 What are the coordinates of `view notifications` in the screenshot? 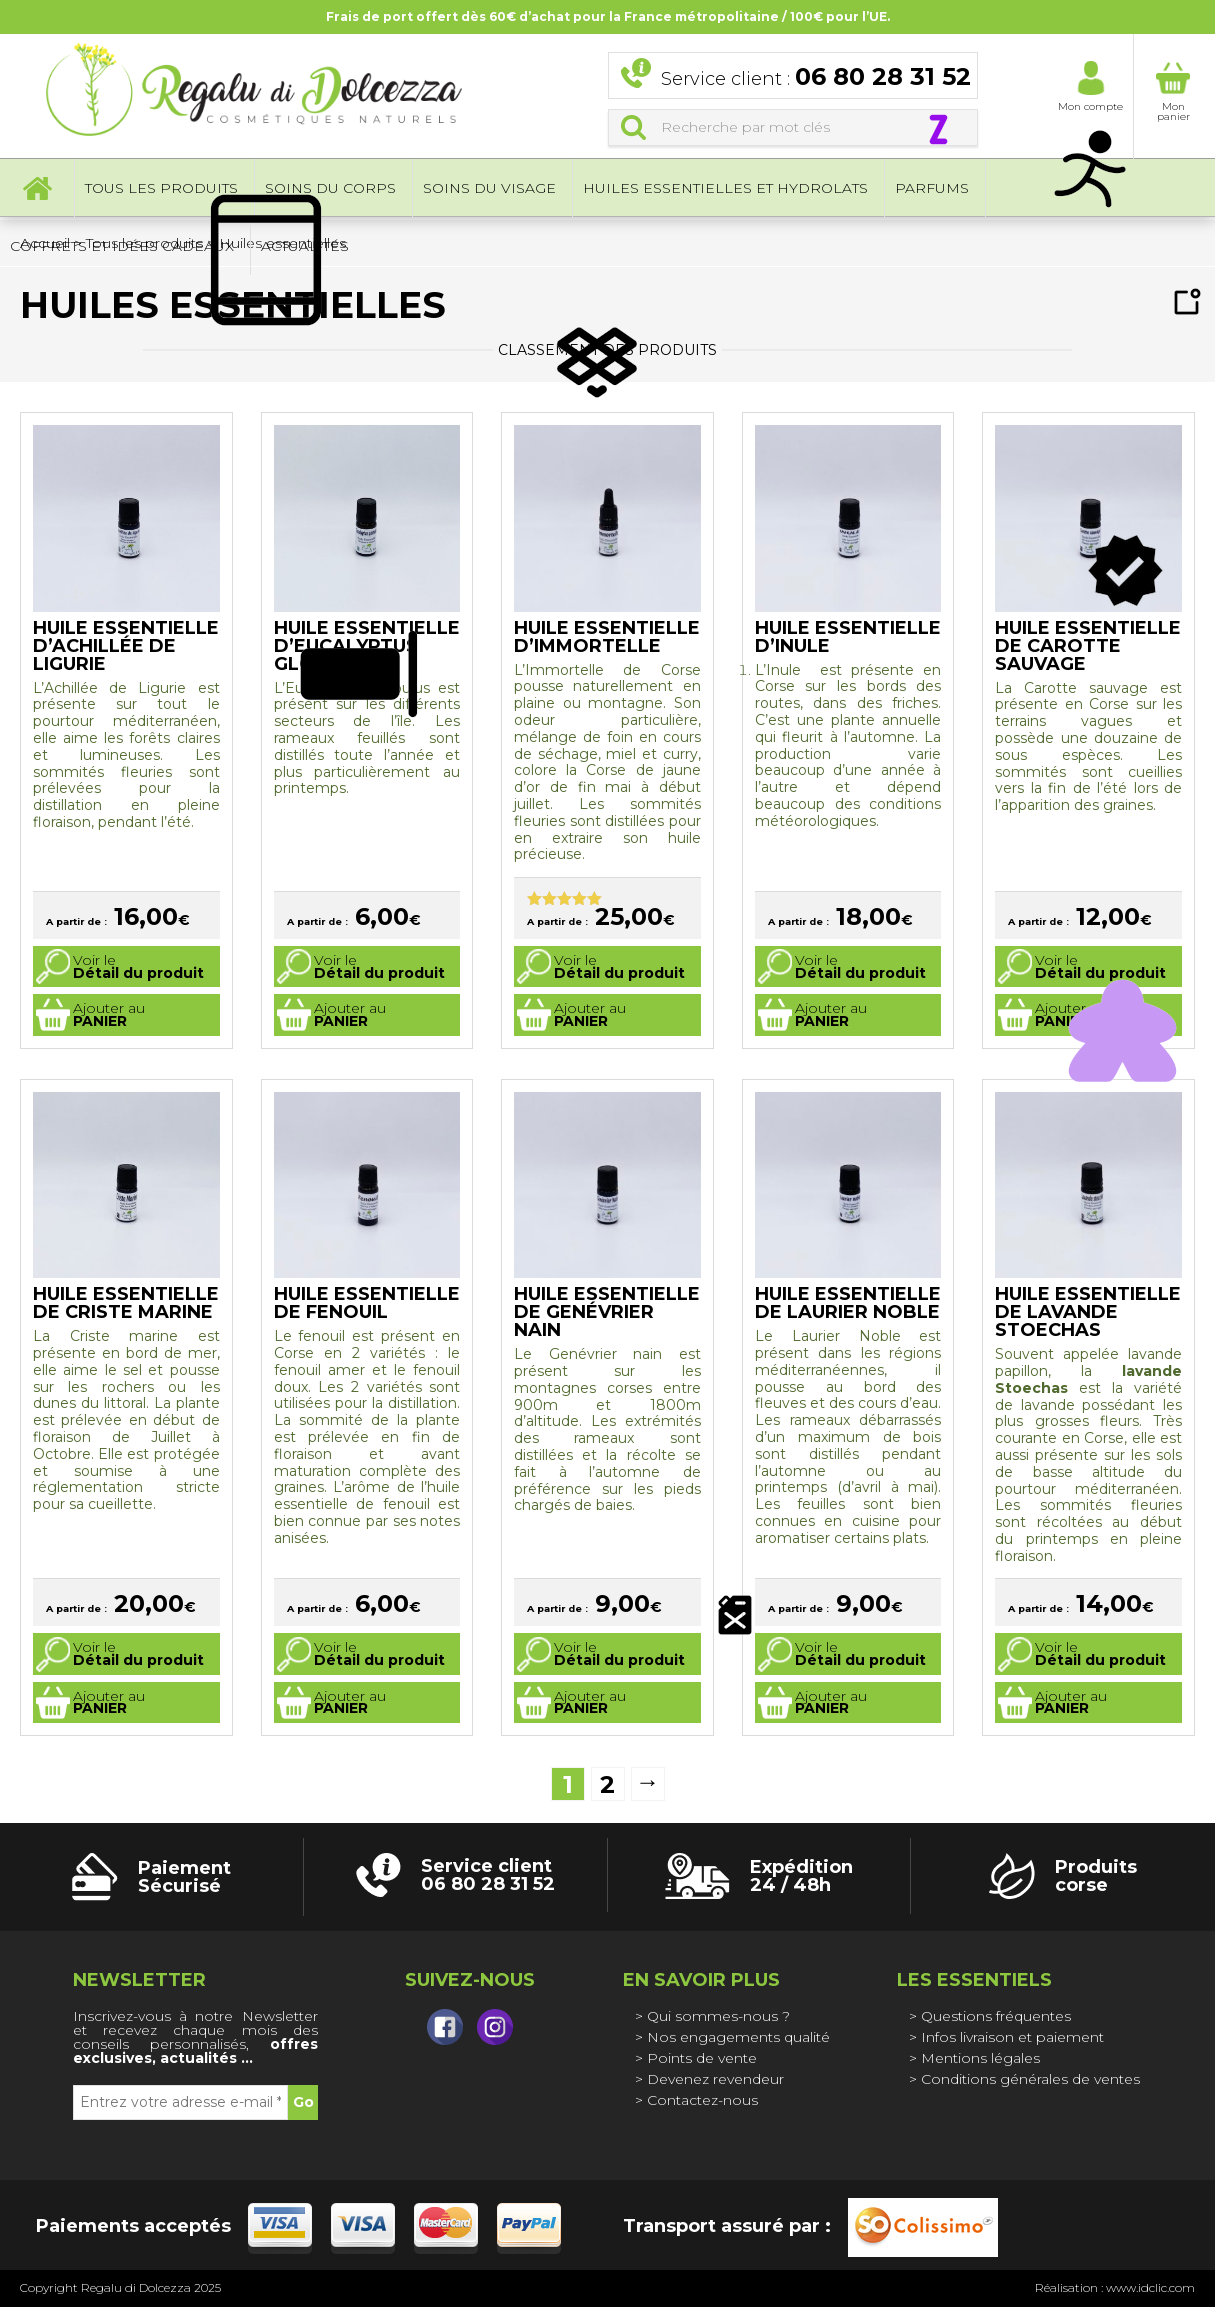 It's located at (1187, 302).